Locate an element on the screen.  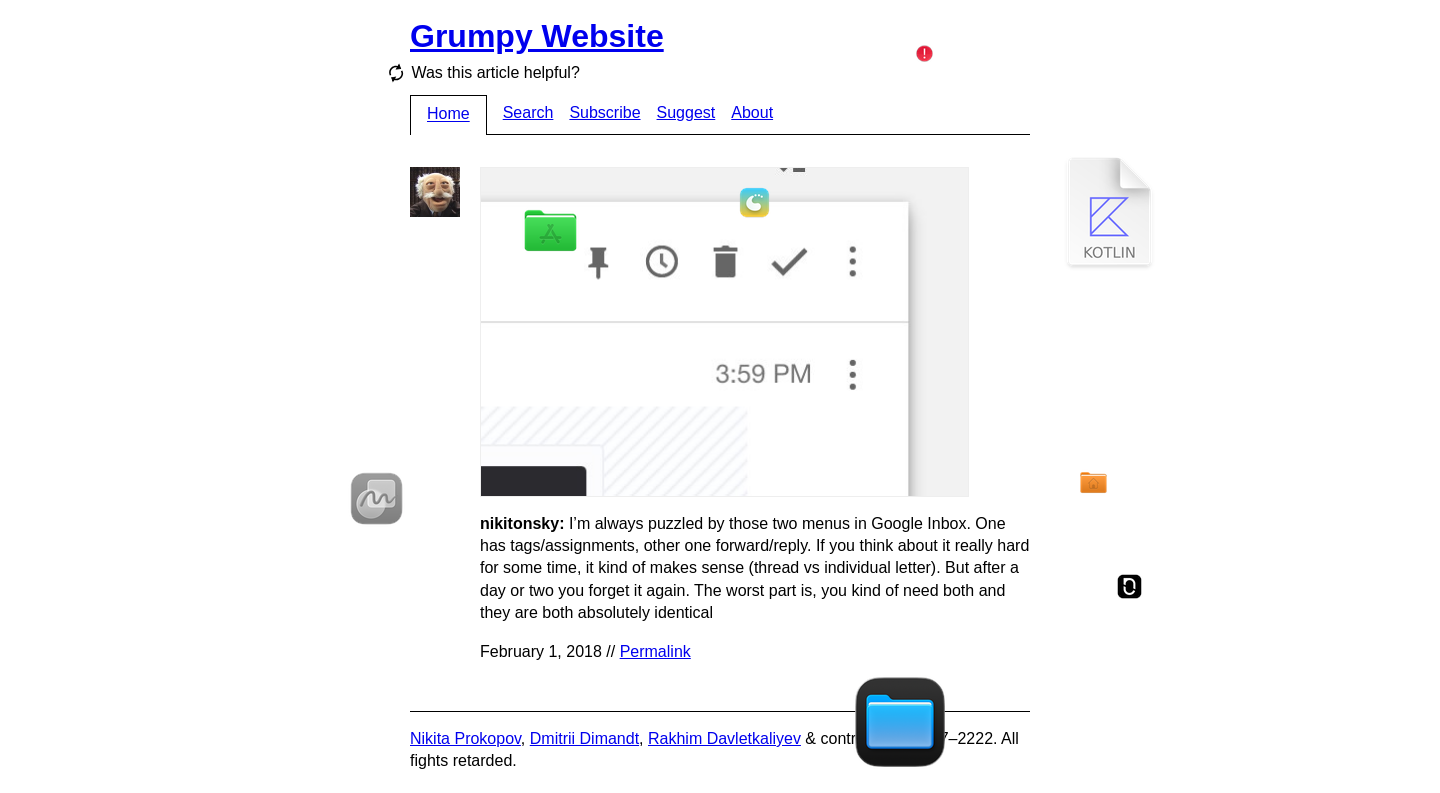
open freeform app for brainstorming and sketching is located at coordinates (376, 498).